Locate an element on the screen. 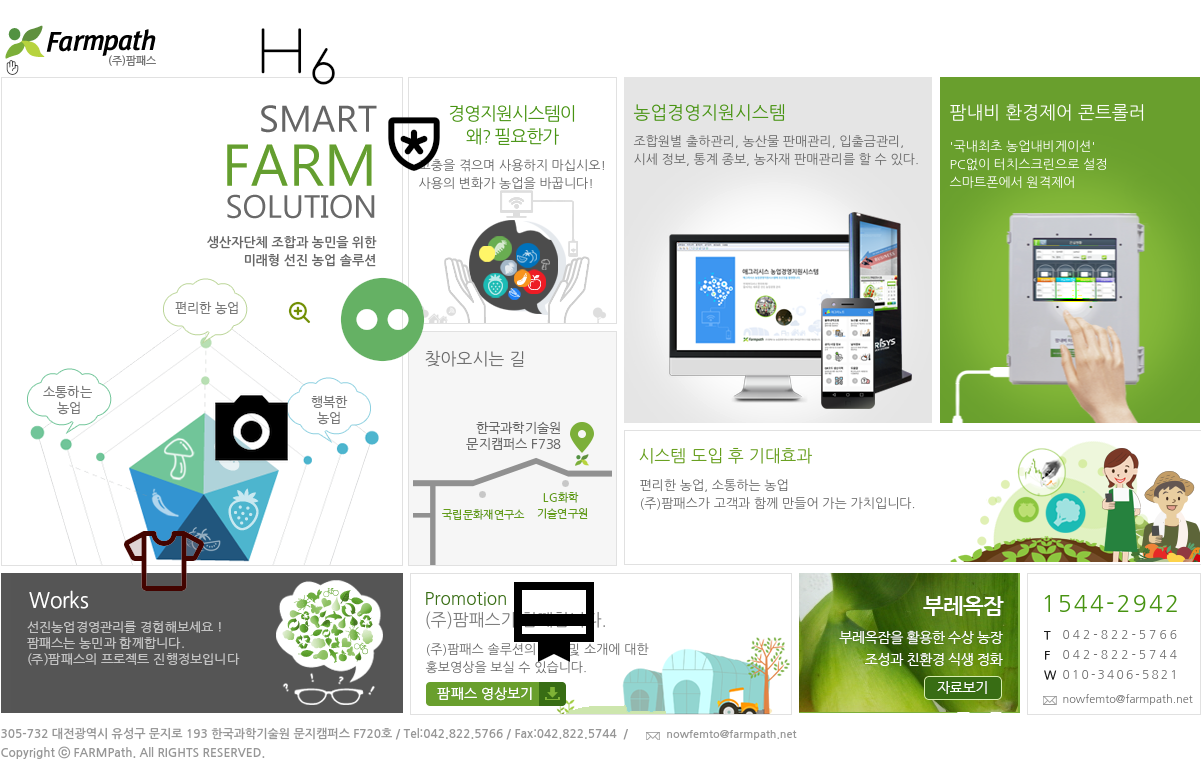 Image resolution: width=1201 pixels, height=772 pixels. zoom in on content is located at coordinates (299, 312).